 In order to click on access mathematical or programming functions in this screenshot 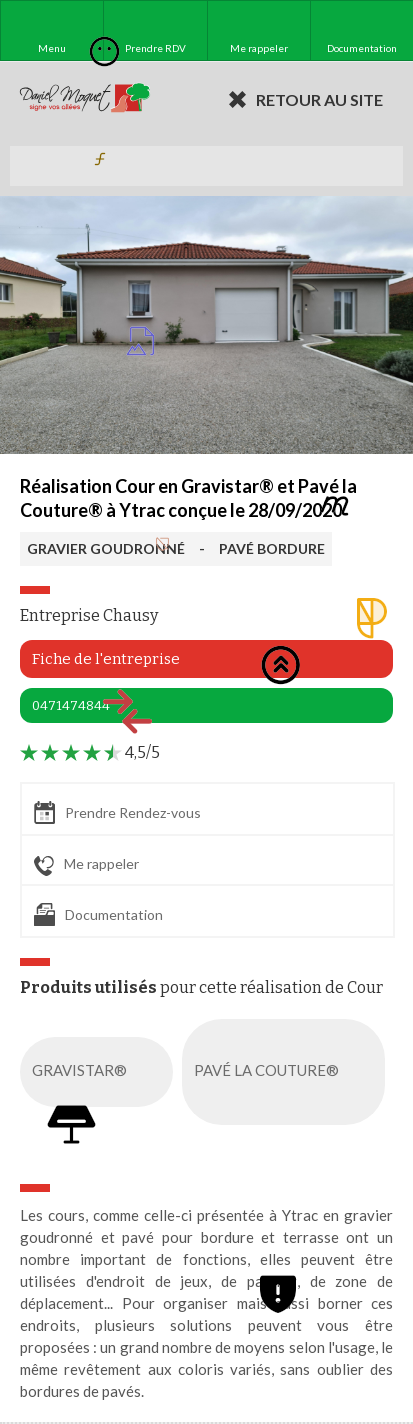, I will do `click(100, 159)`.